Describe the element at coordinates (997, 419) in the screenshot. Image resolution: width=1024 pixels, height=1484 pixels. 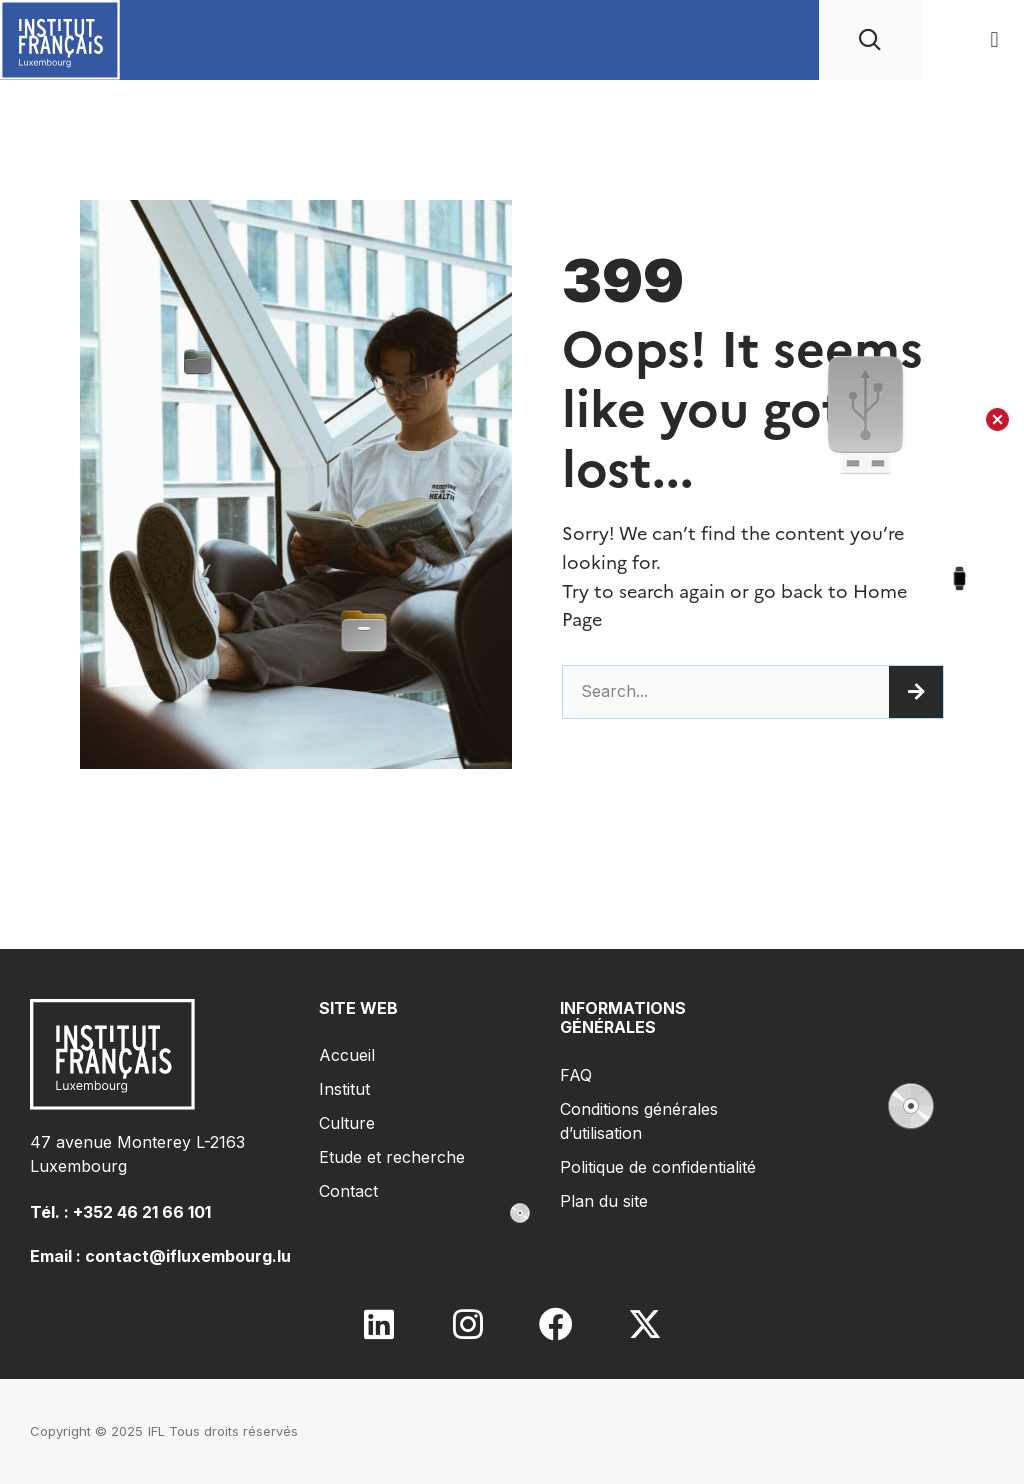
I see `close the current window` at that location.